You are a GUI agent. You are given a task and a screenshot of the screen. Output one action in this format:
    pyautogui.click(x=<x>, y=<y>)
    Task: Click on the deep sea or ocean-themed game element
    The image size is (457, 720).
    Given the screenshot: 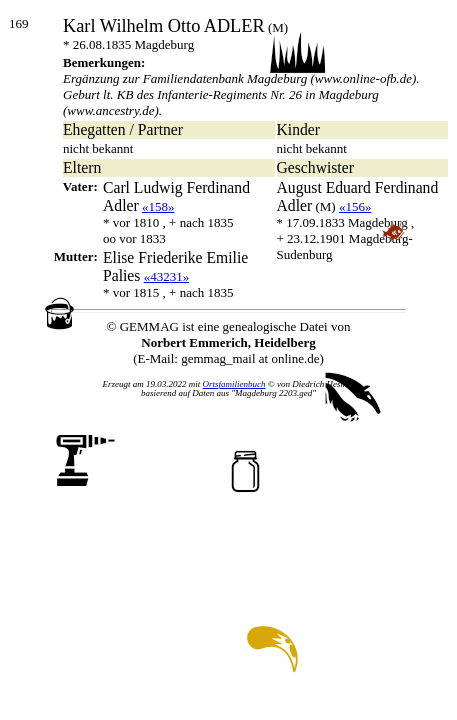 What is the action you would take?
    pyautogui.click(x=393, y=232)
    